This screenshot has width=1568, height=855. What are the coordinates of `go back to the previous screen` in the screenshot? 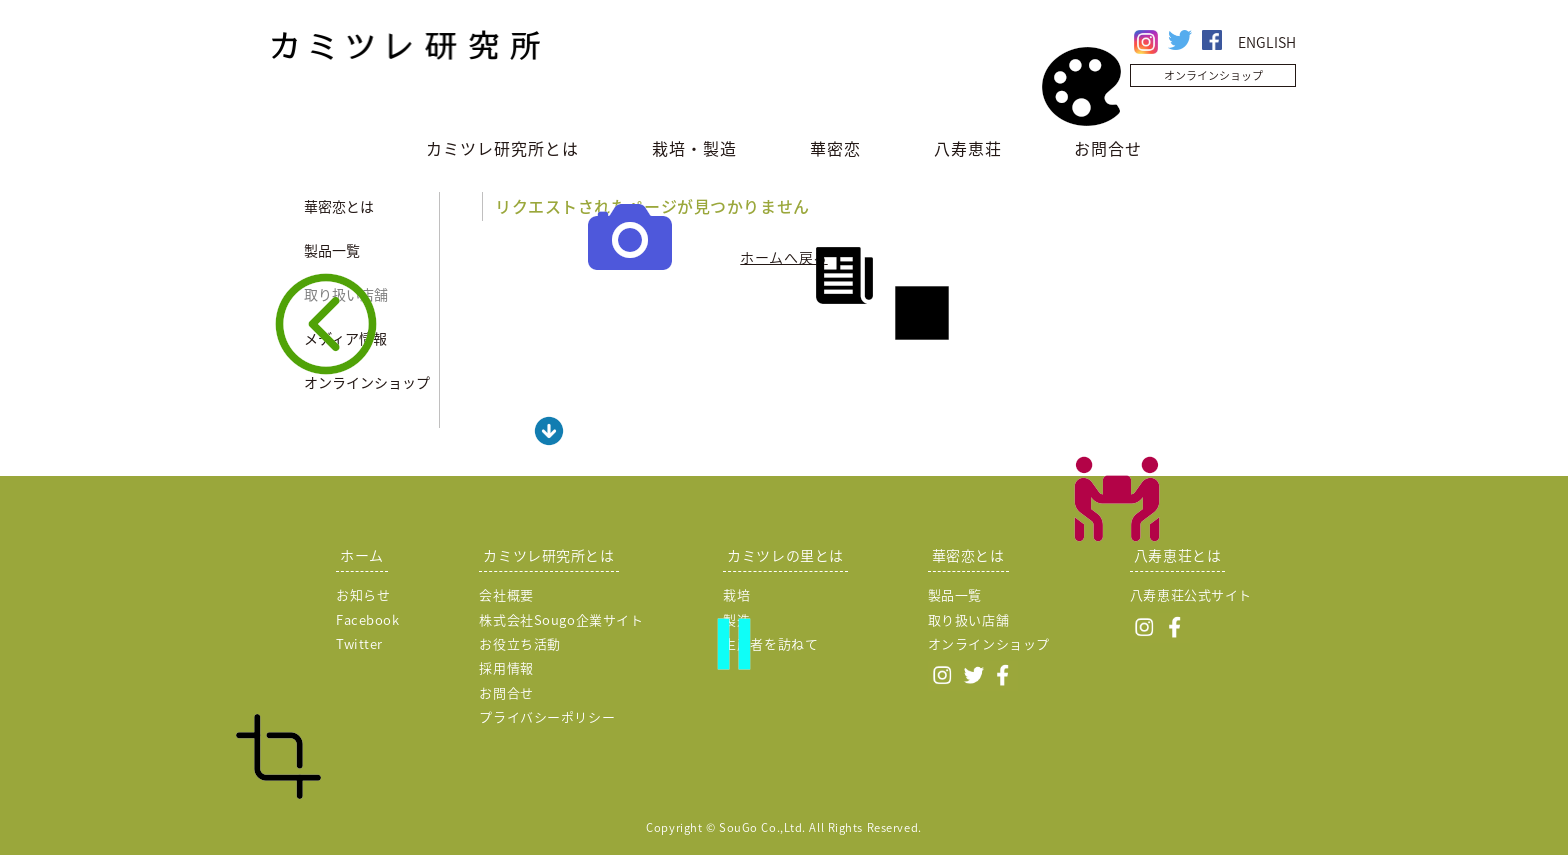 It's located at (326, 324).